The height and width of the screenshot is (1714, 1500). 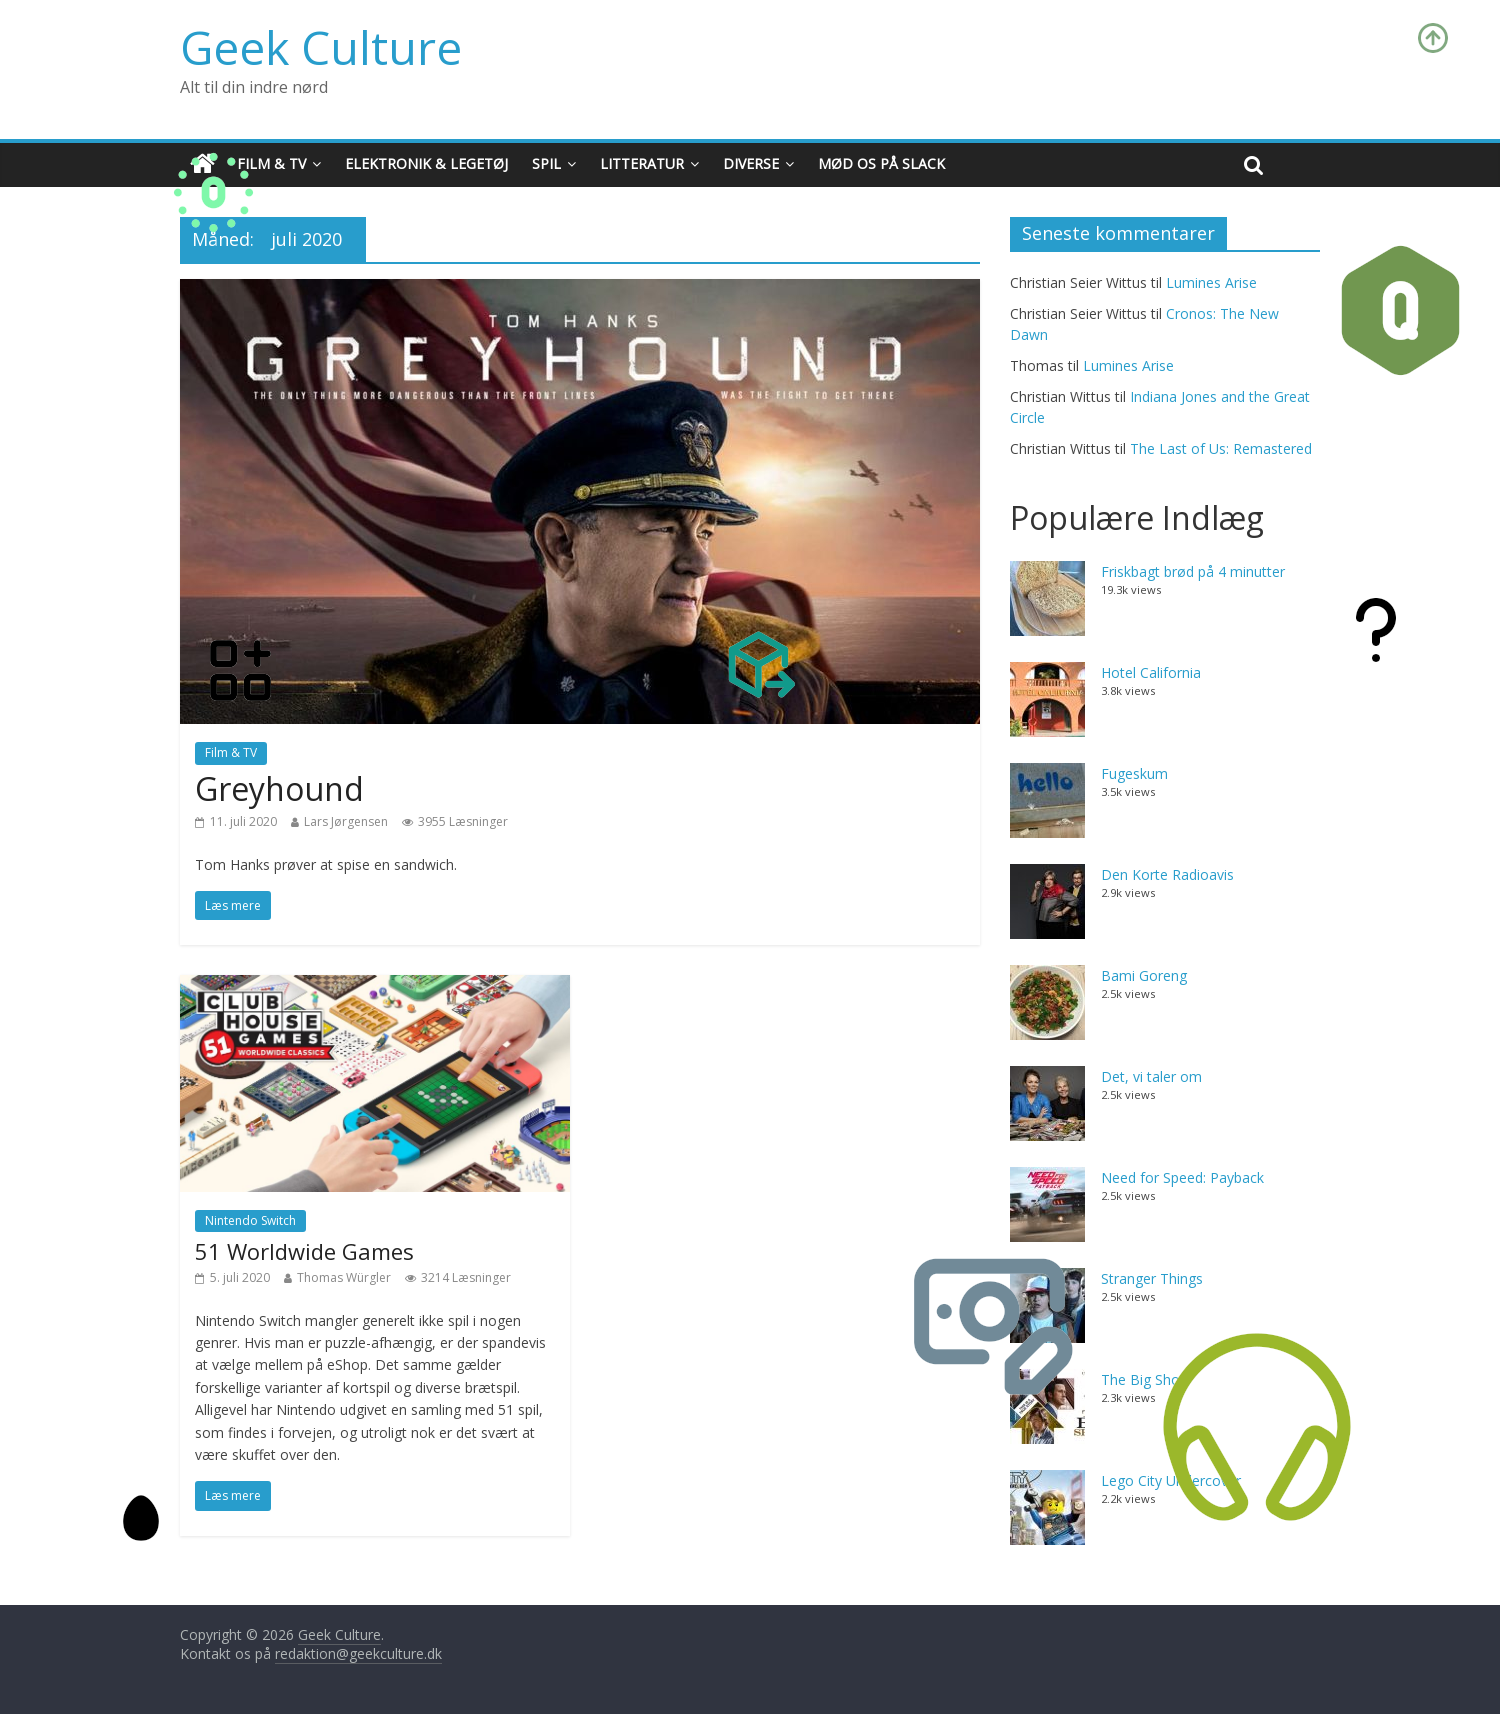 What do you see at coordinates (758, 664) in the screenshot?
I see `export or send a package` at bounding box center [758, 664].